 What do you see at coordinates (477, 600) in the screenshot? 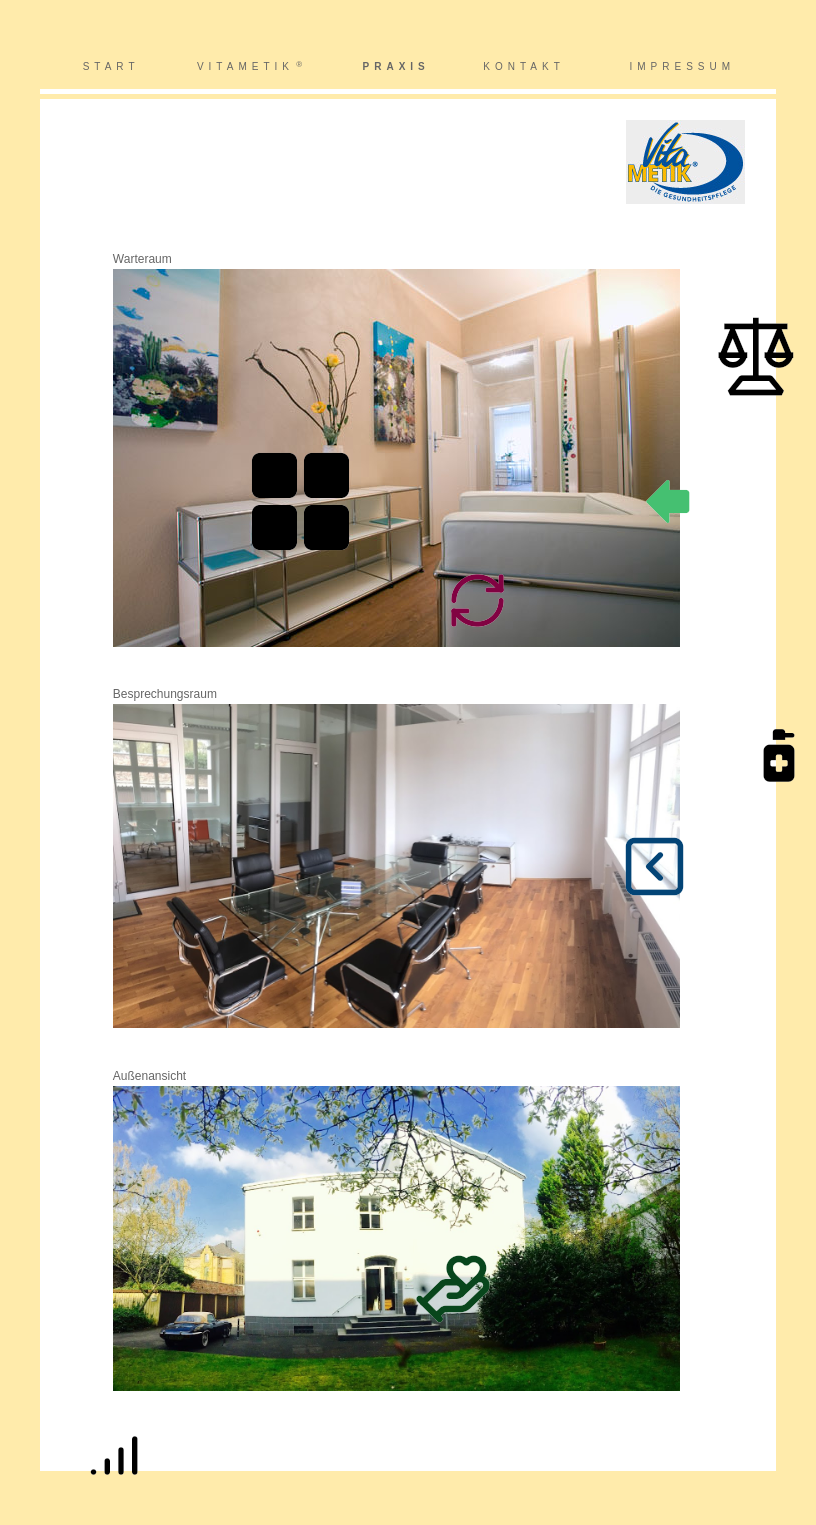
I see `refresh or reload content` at bounding box center [477, 600].